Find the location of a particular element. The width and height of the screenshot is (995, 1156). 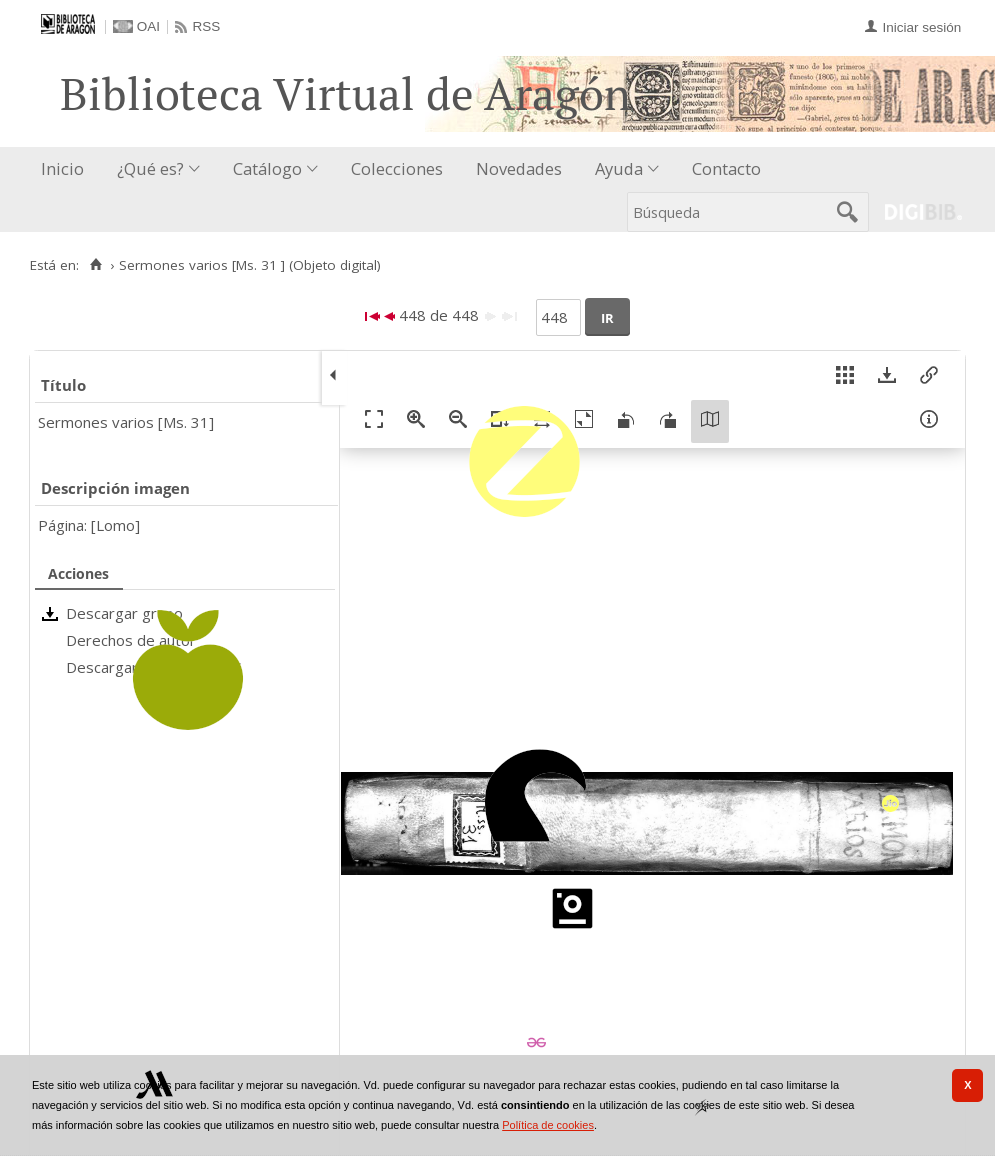

open OctoPrint 3D printer management interface is located at coordinates (535, 795).